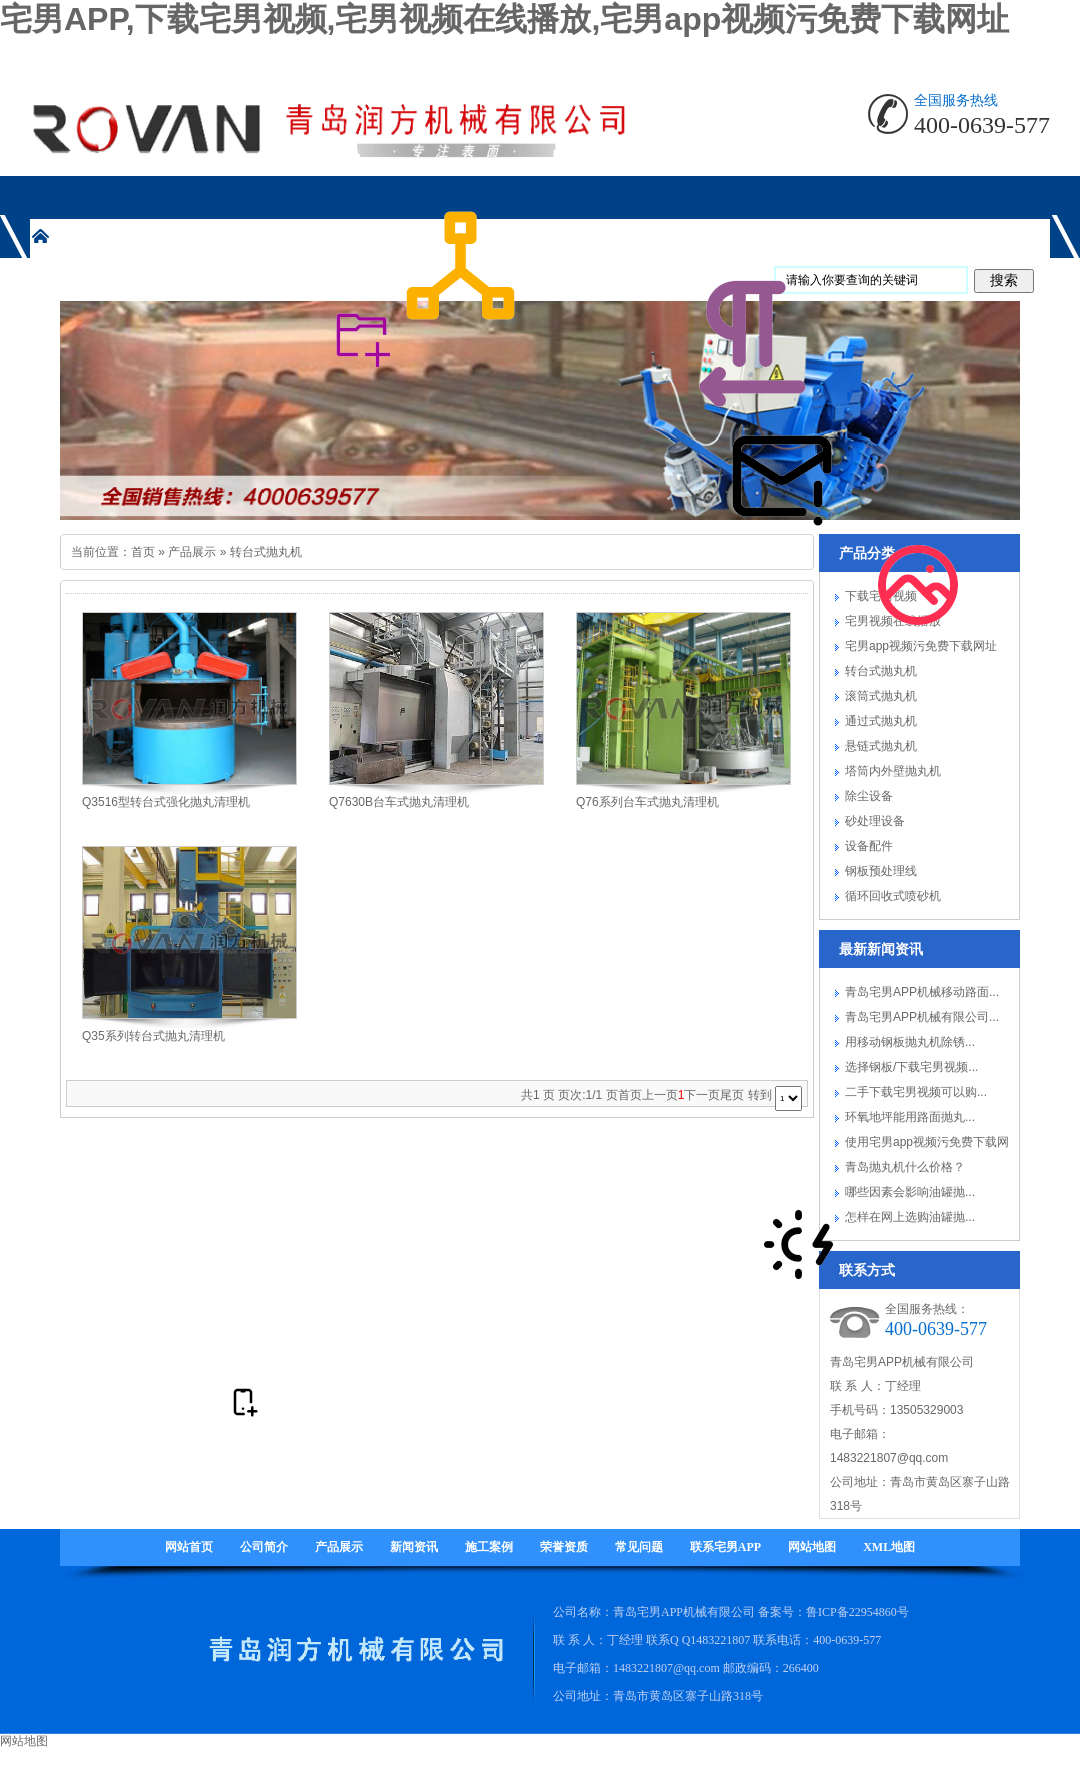  What do you see at coordinates (782, 476) in the screenshot?
I see `indicates a problem with an email or message` at bounding box center [782, 476].